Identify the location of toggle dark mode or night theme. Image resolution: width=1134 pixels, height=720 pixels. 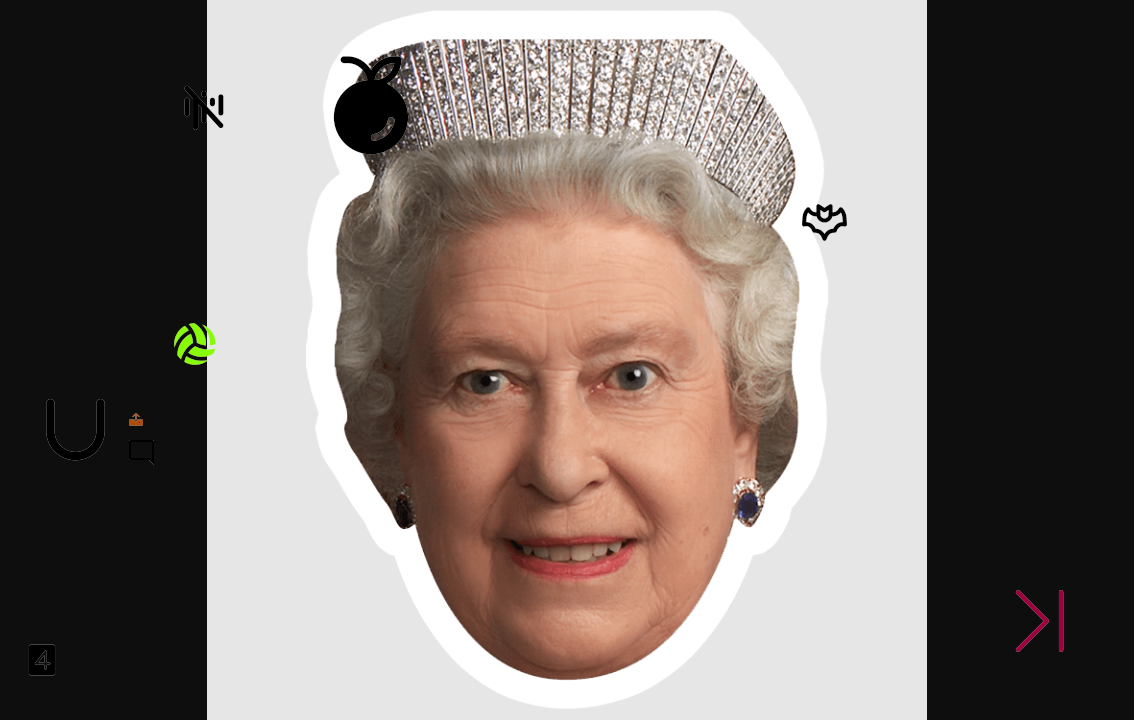
(824, 222).